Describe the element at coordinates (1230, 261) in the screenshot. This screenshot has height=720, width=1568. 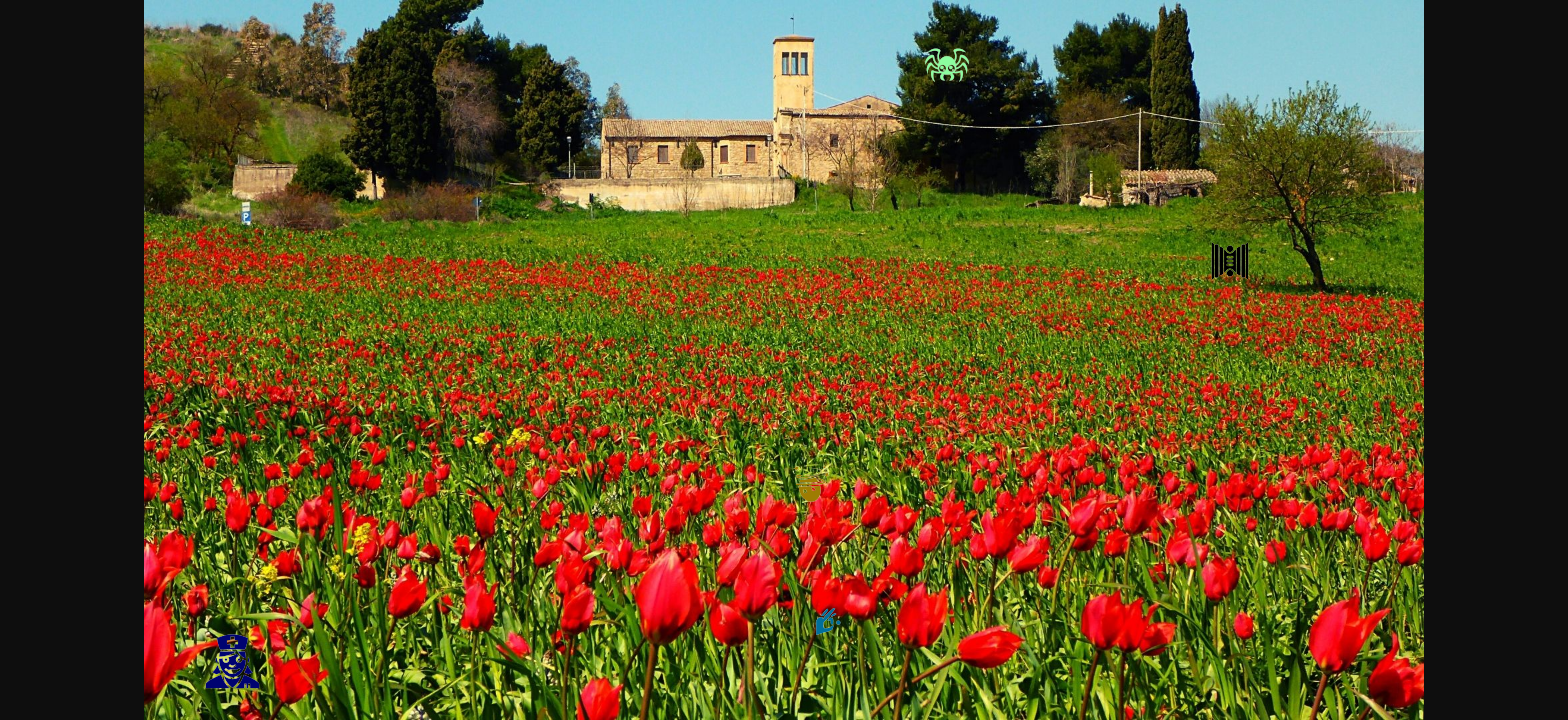
I see `accordion or bellows instrument in a music game` at that location.